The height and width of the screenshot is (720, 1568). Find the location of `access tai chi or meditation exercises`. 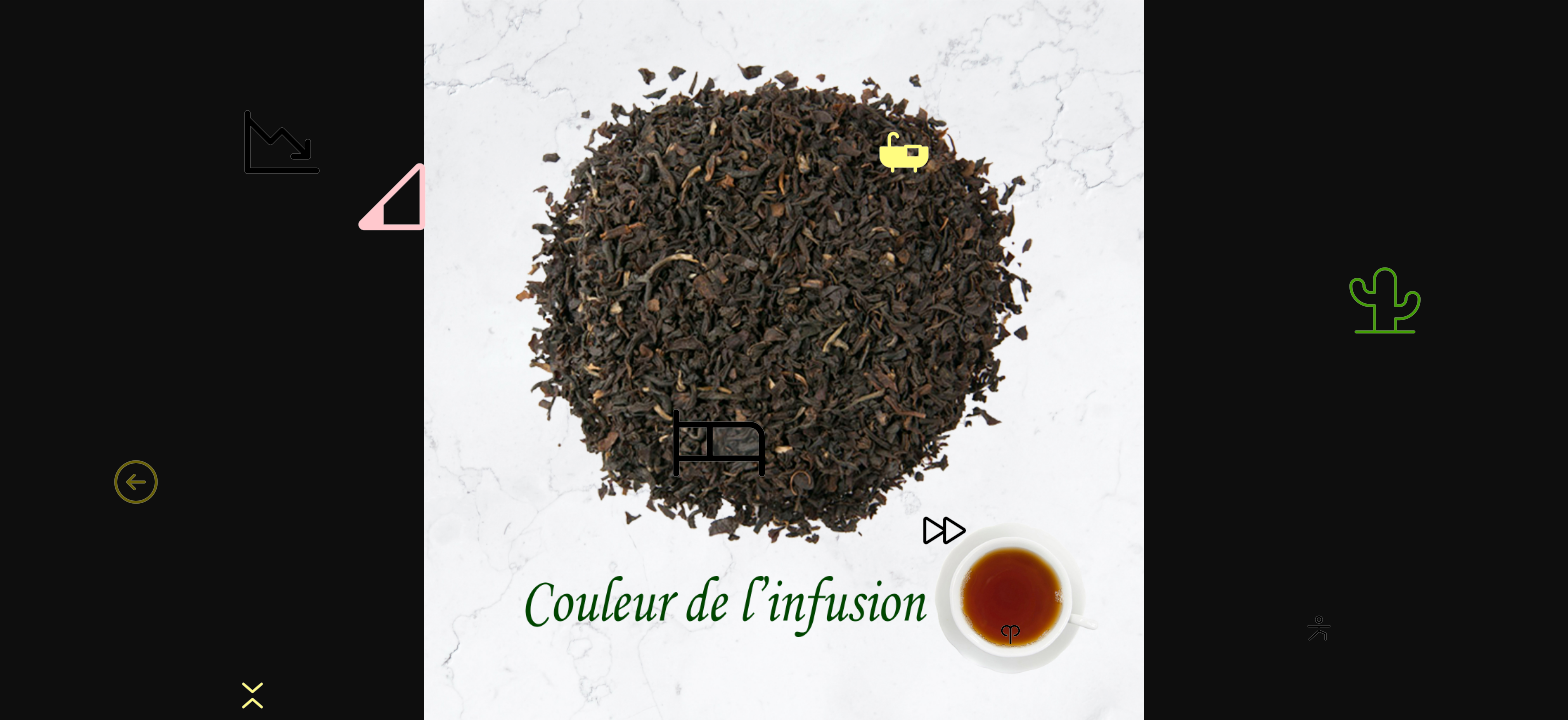

access tai chi or meditation exercises is located at coordinates (1319, 629).